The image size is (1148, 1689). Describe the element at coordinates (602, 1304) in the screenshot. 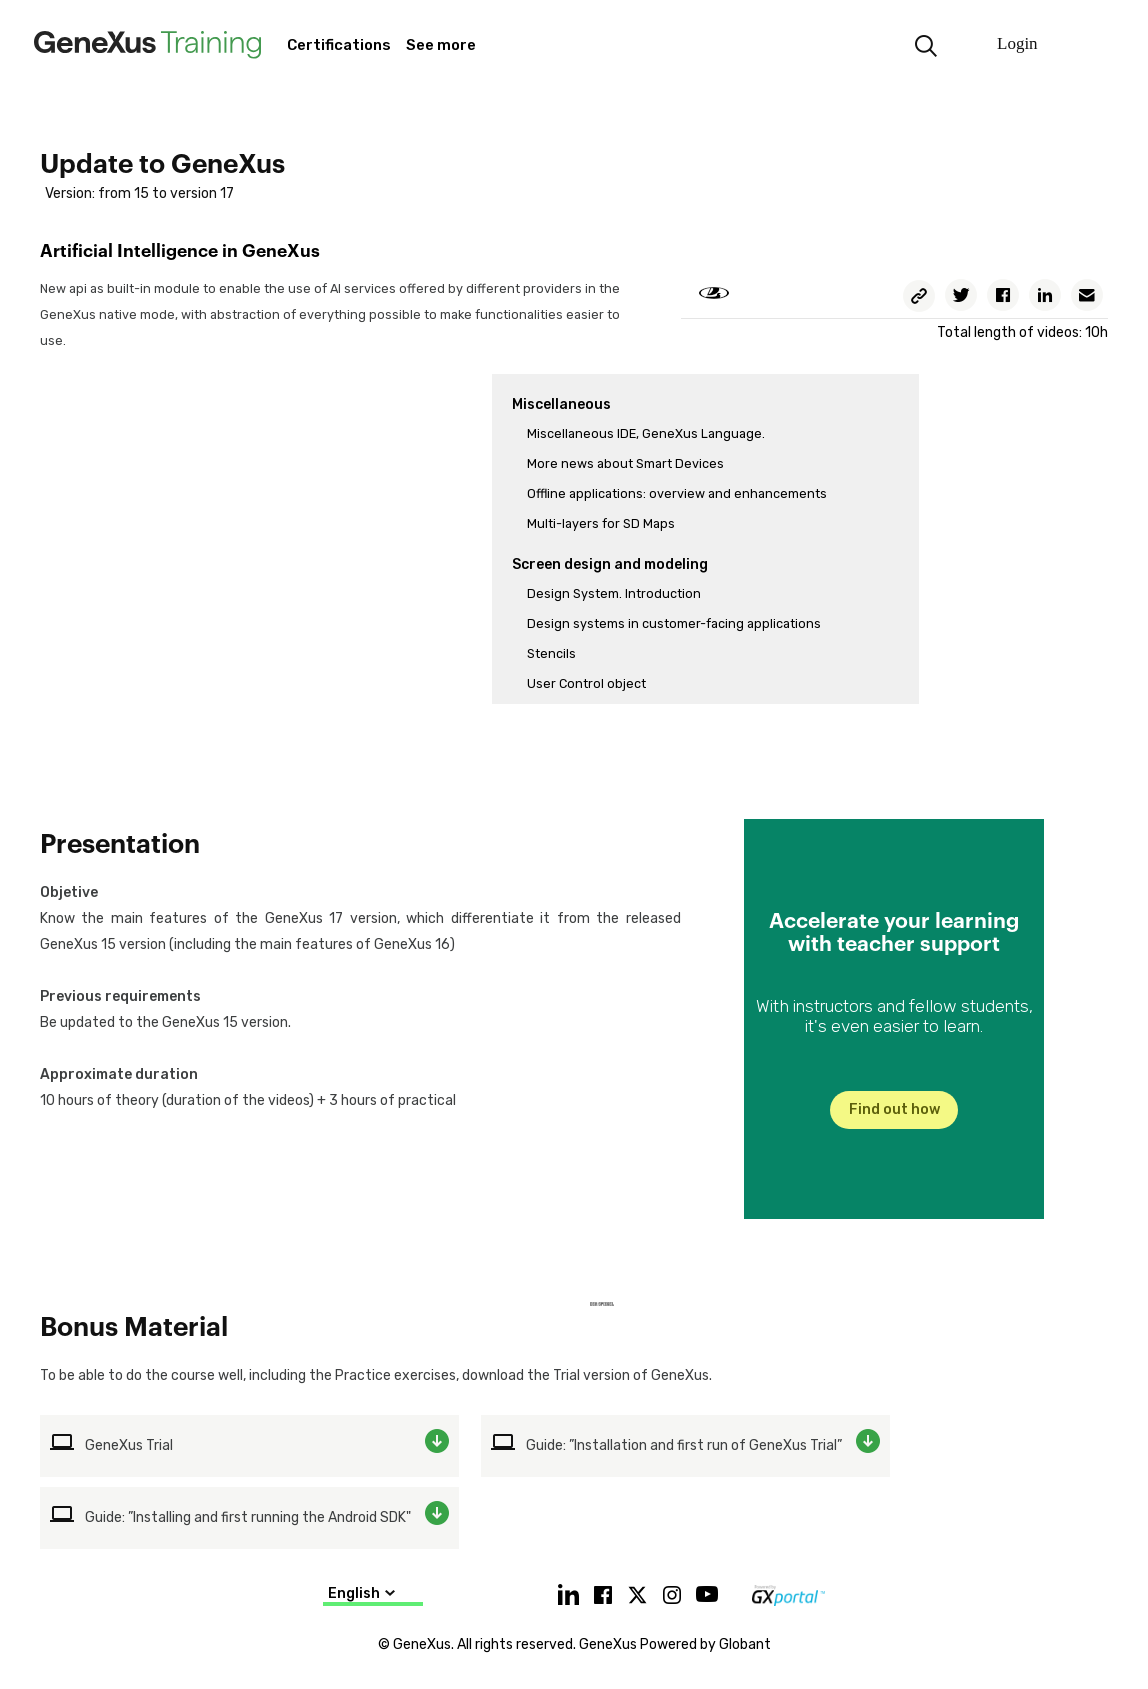

I see `visit Der Spiegel news website` at that location.